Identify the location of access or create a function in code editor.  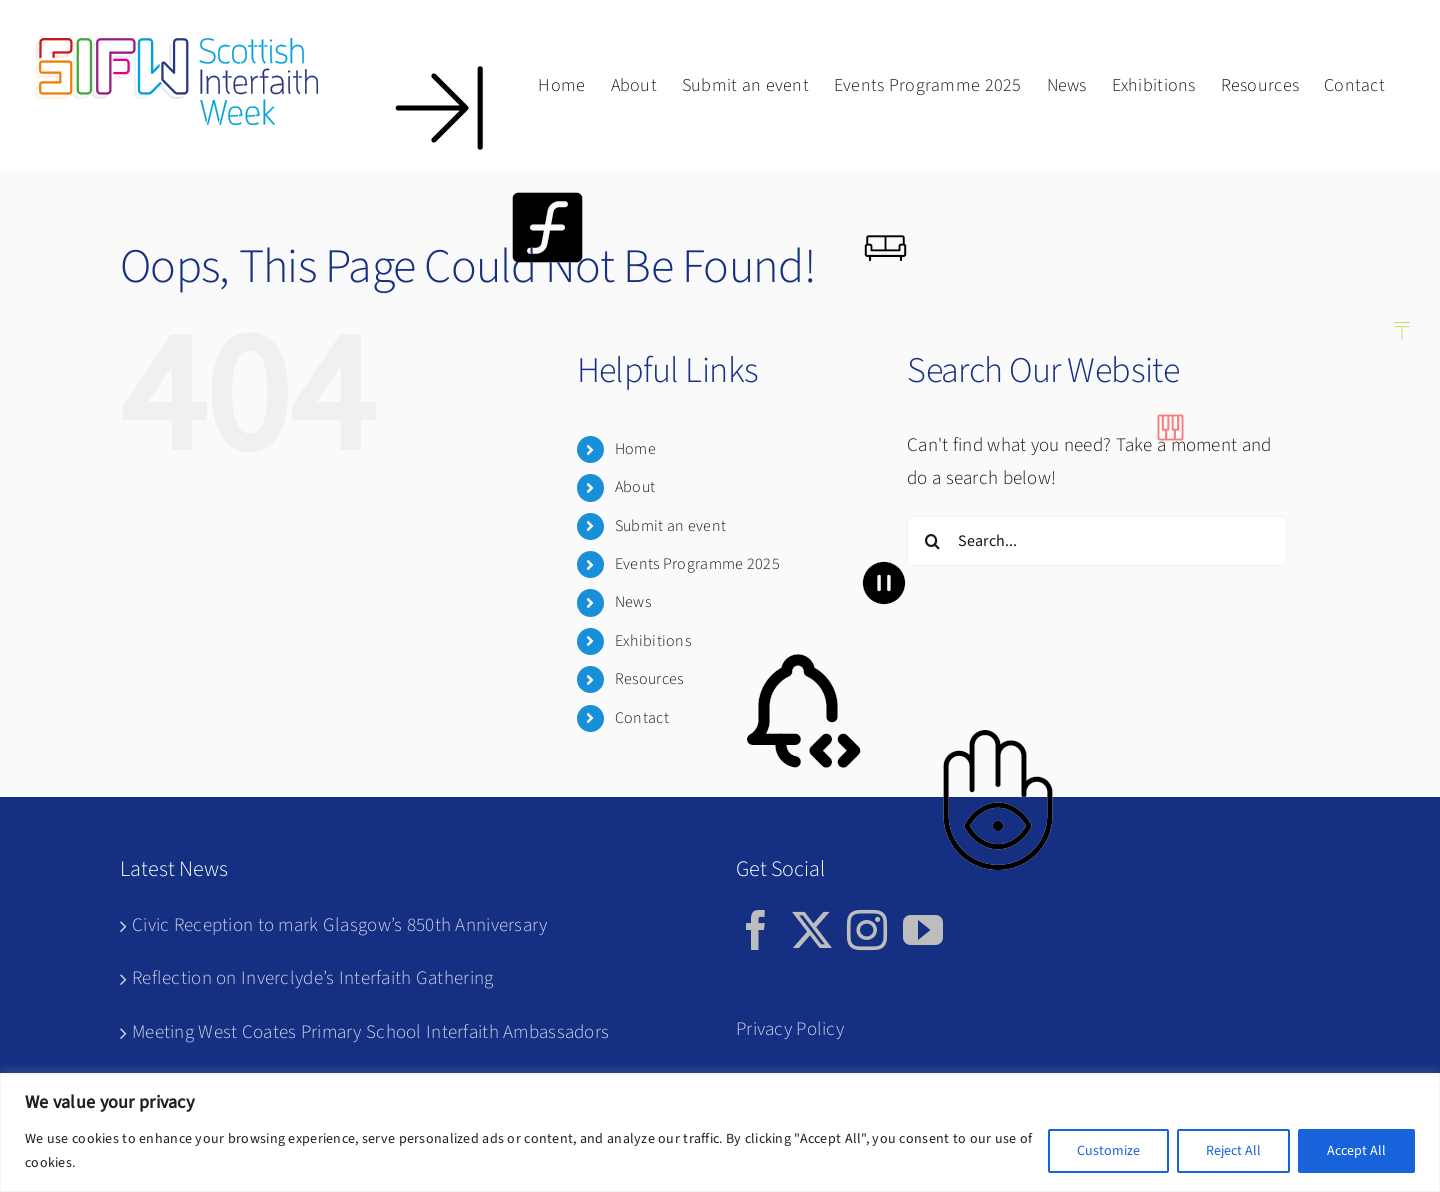
(547, 227).